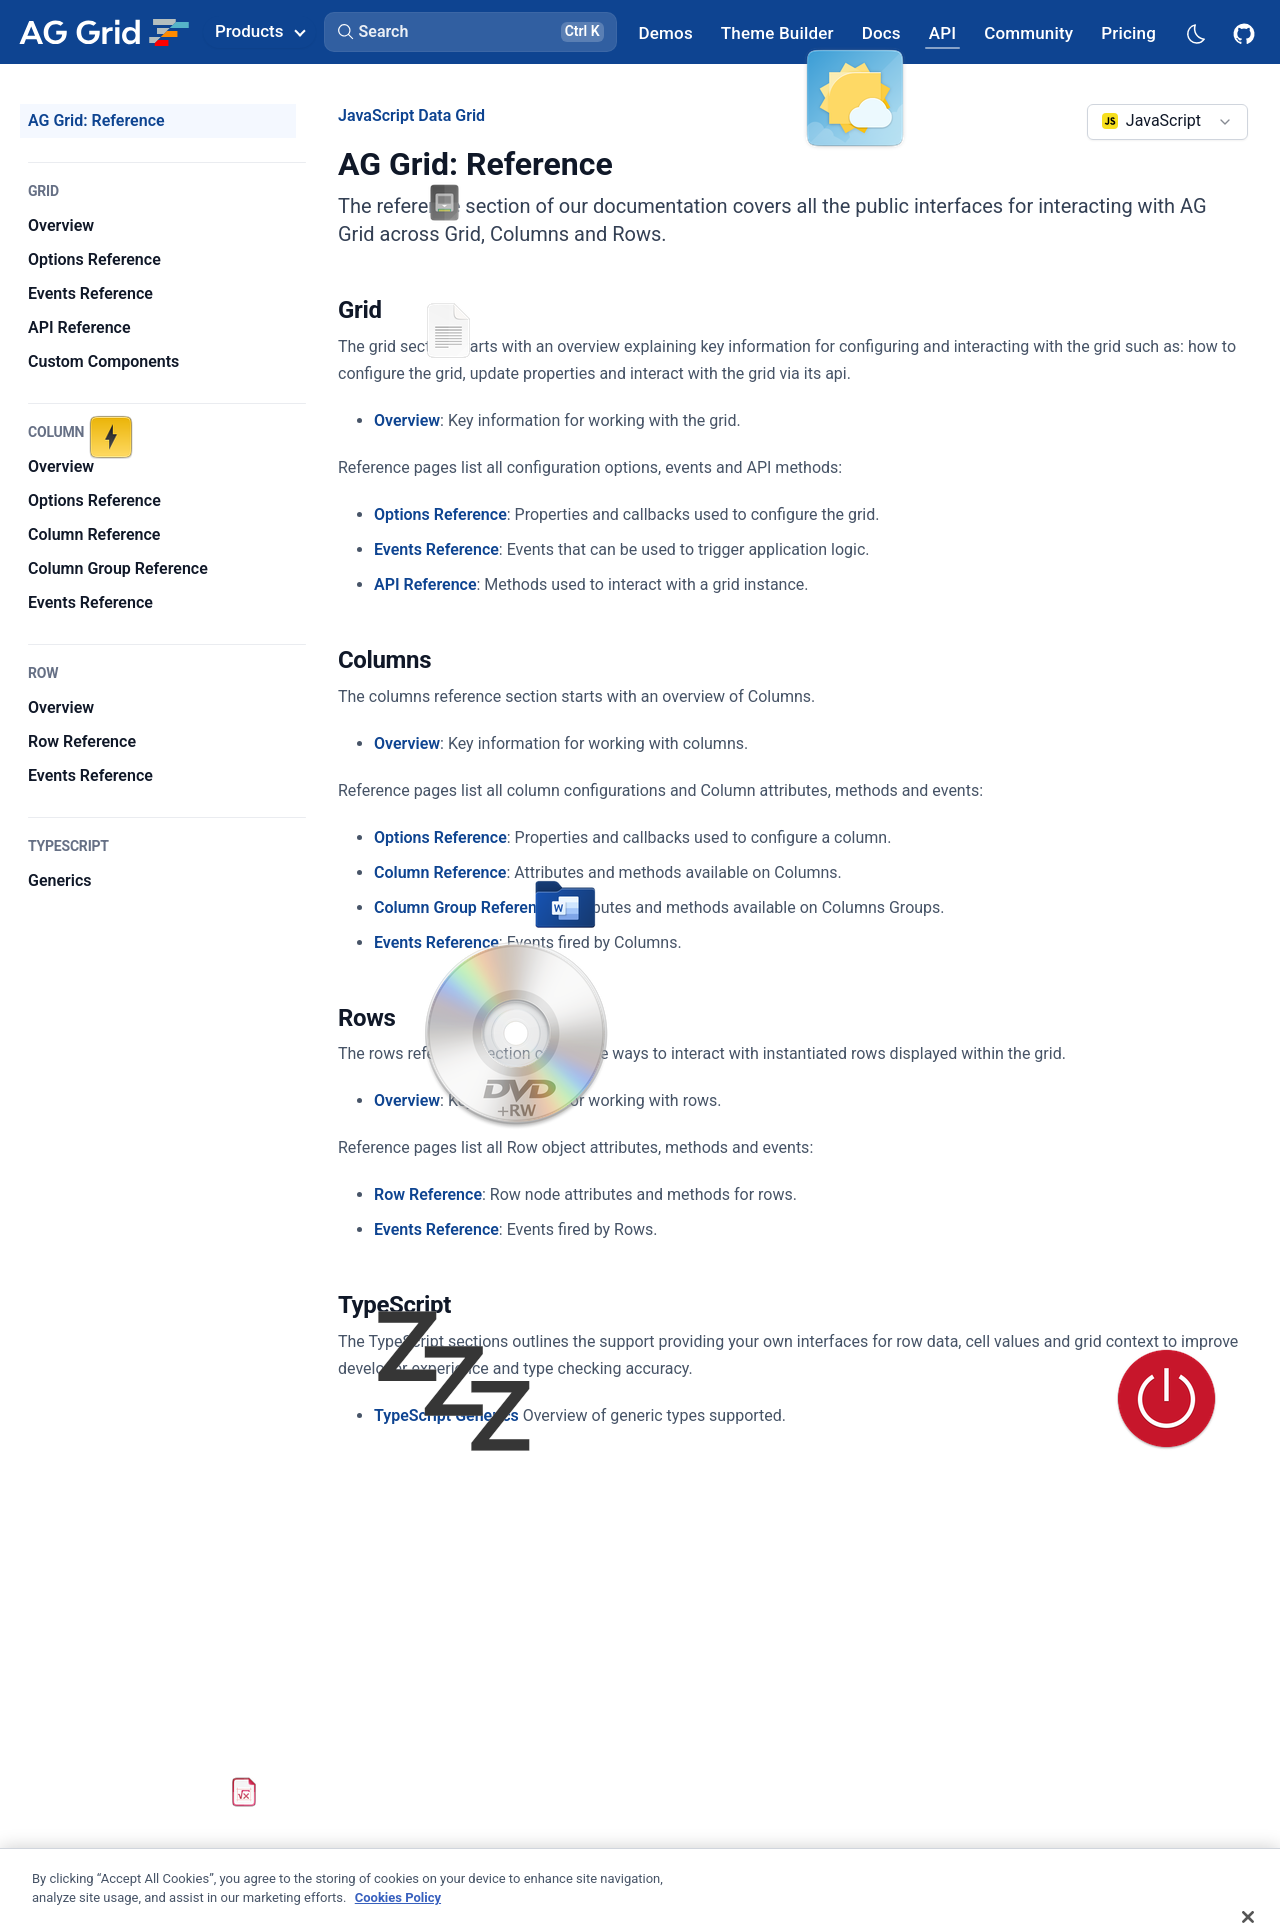 This screenshot has height=1929, width=1280. What do you see at coordinates (516, 1037) in the screenshot?
I see `a rewritable DVD disc in the system` at bounding box center [516, 1037].